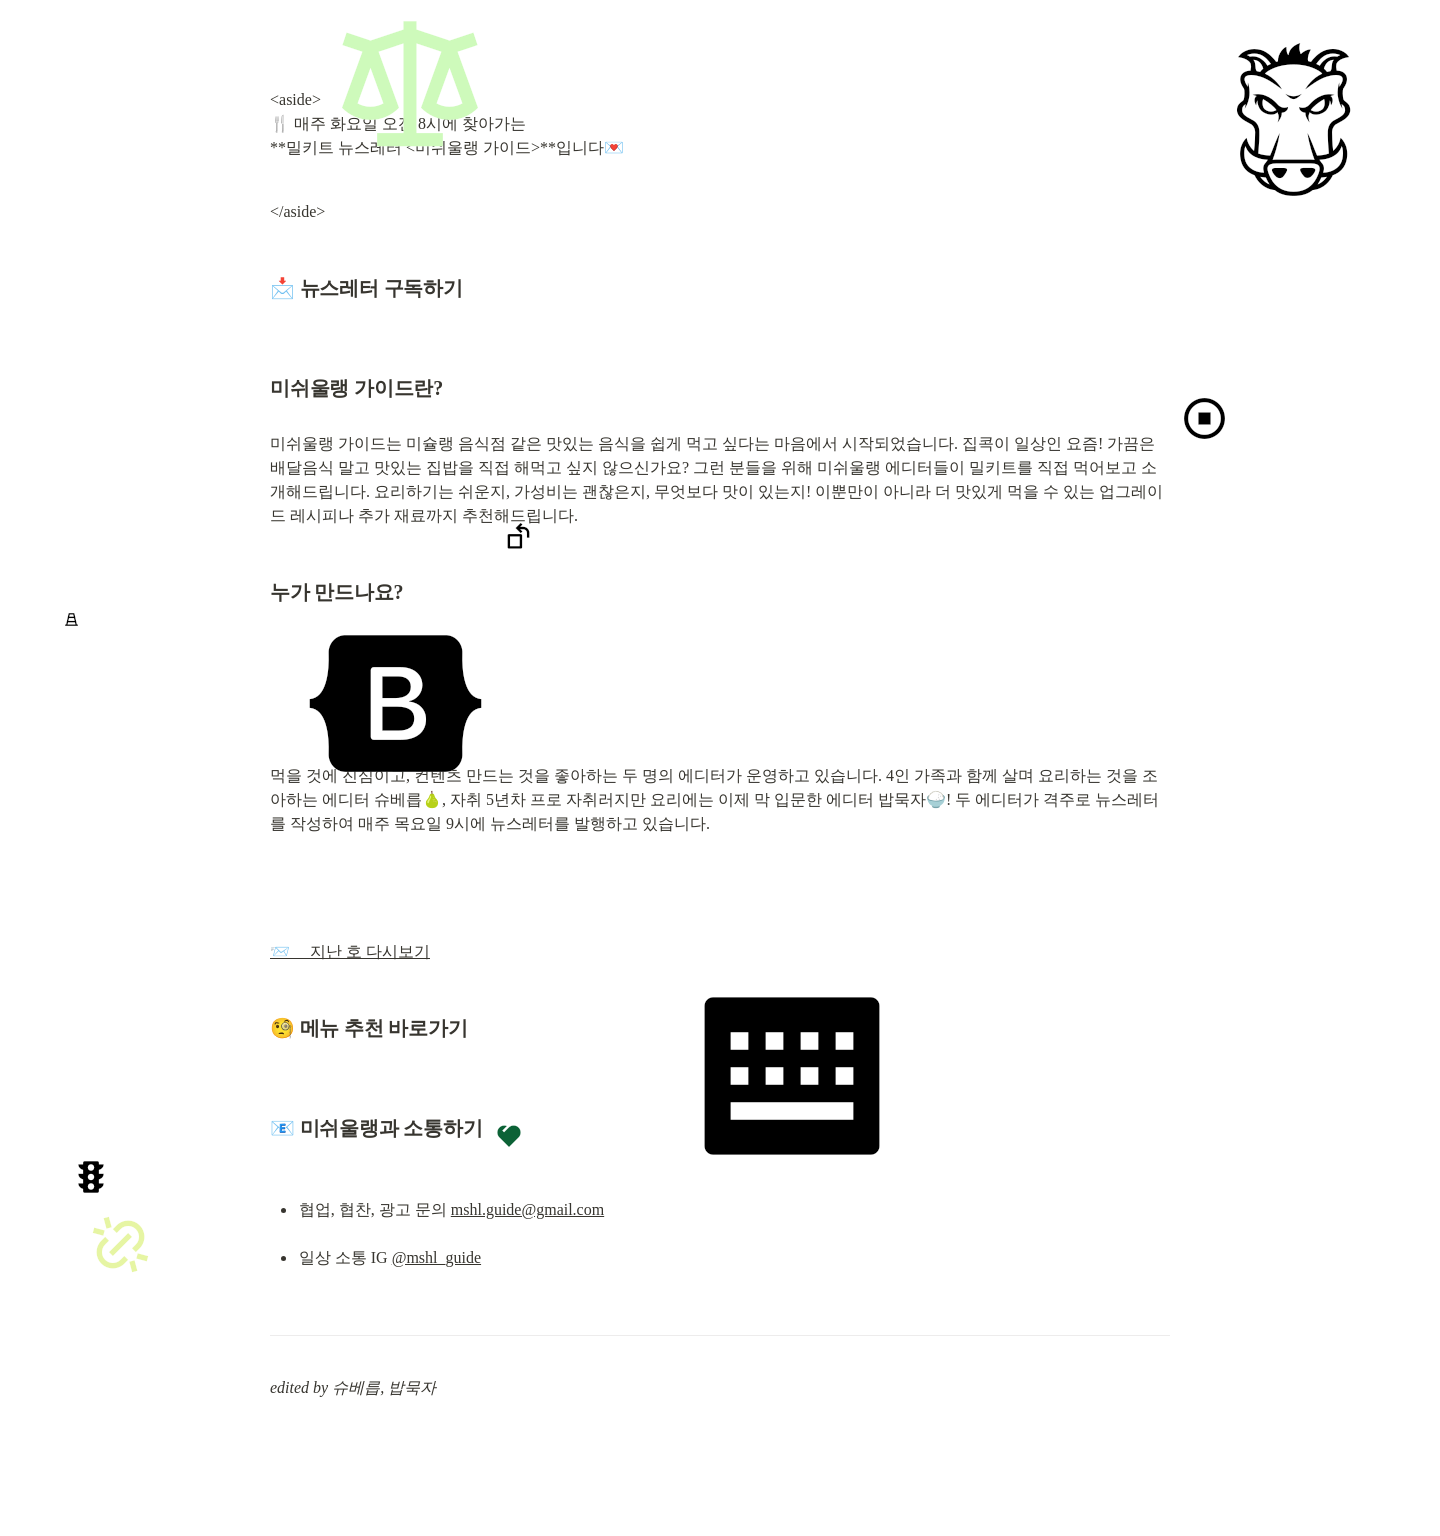  Describe the element at coordinates (1204, 418) in the screenshot. I see `stop media playback` at that location.